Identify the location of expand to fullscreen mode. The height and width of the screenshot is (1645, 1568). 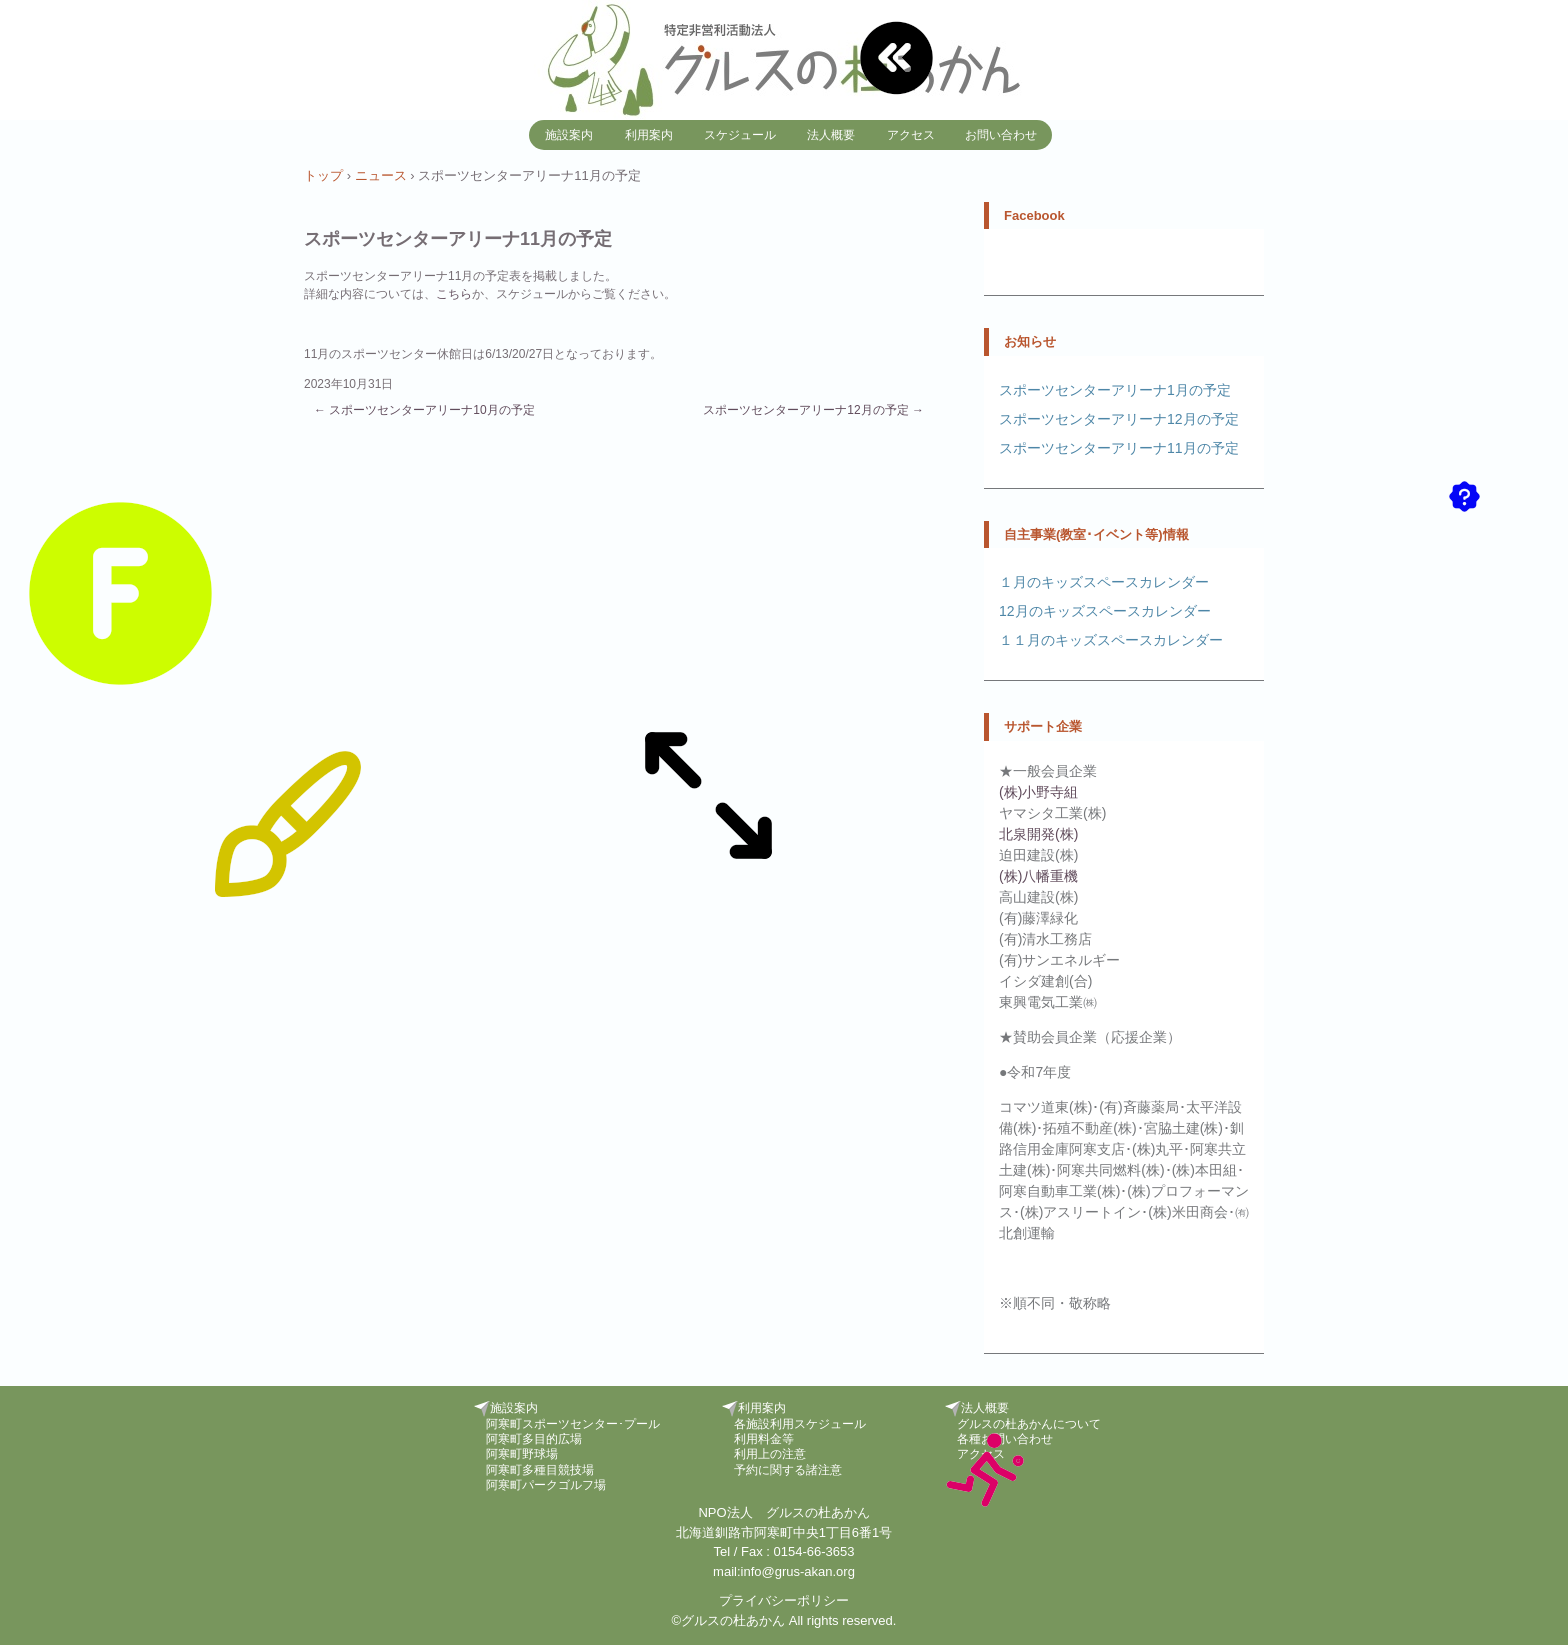
(708, 795).